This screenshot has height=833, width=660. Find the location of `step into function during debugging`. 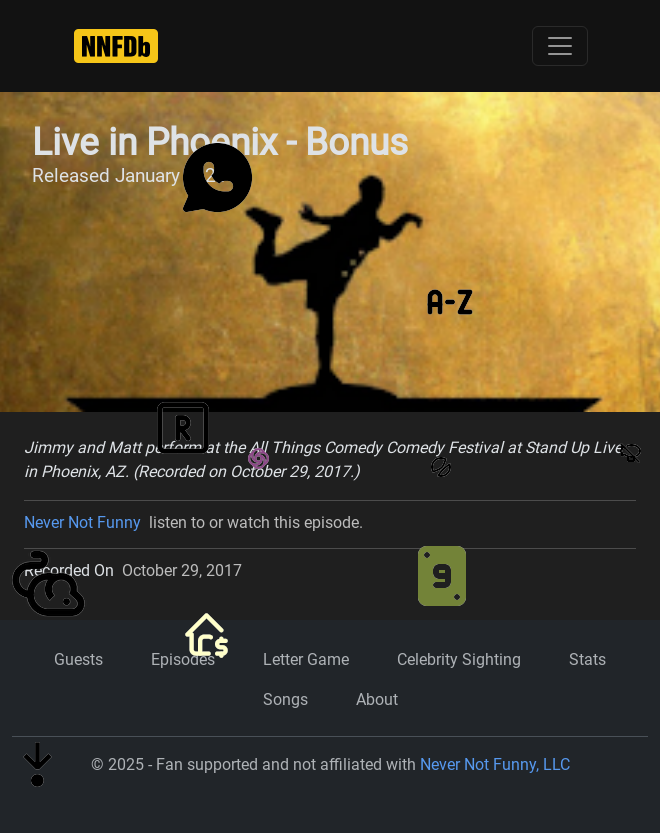

step into function during debugging is located at coordinates (37, 764).